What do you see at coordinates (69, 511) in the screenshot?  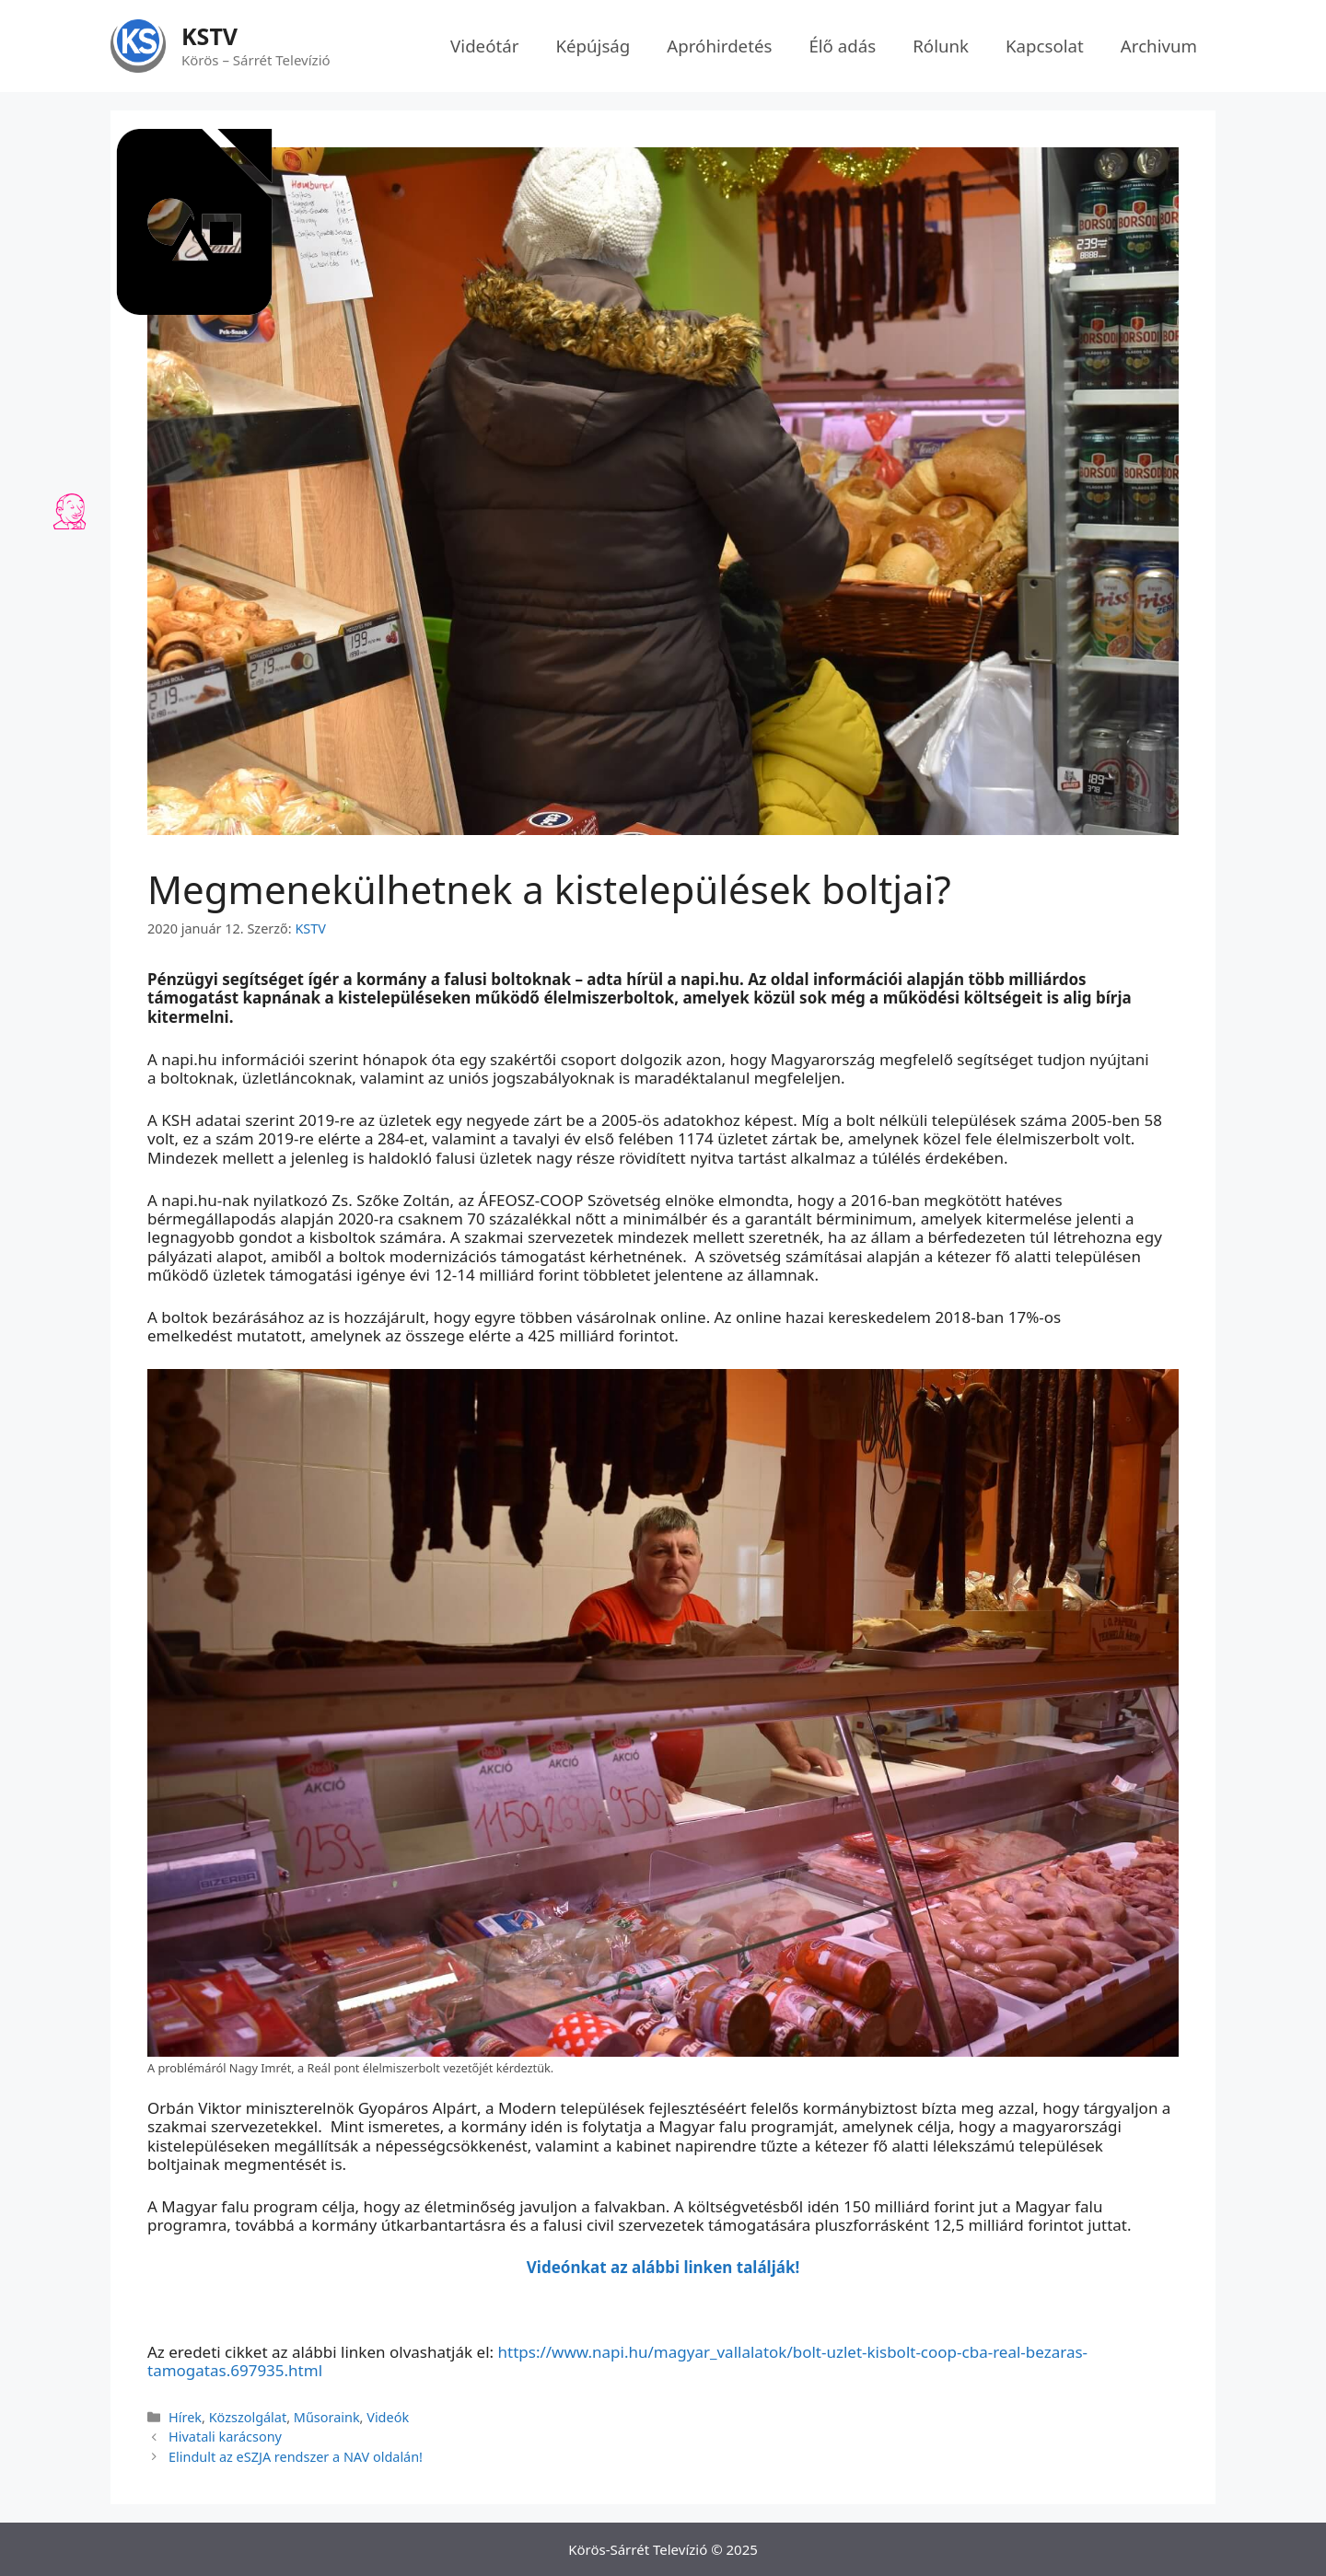 I see `jenkins CI/CD automation server logo` at bounding box center [69, 511].